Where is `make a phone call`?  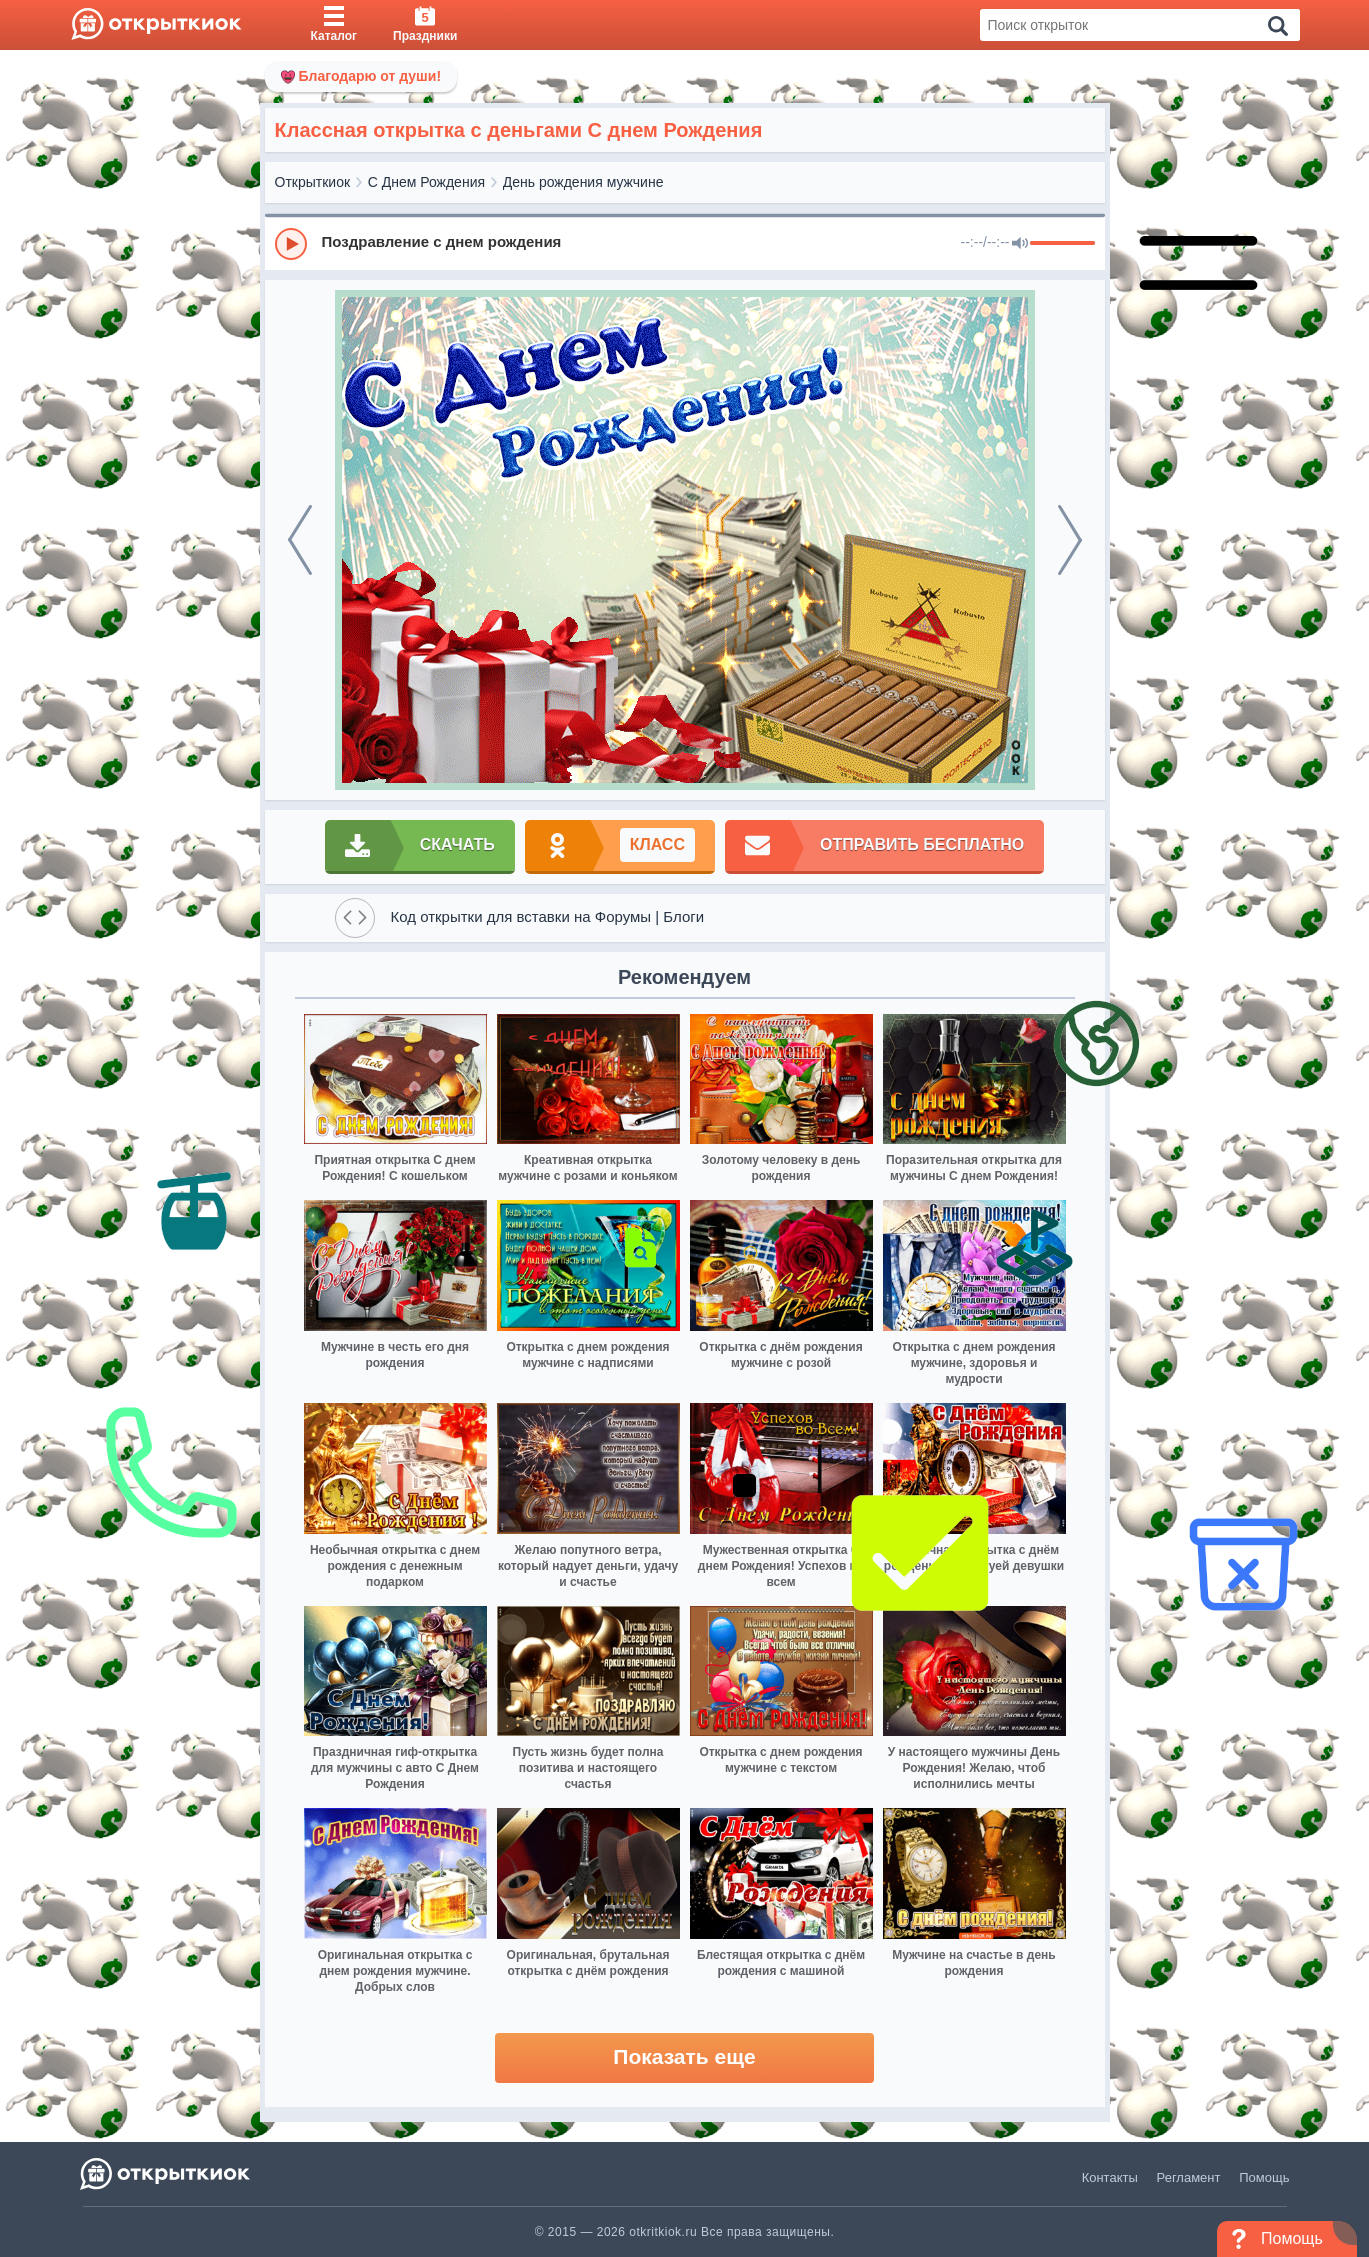 make a phone call is located at coordinates (171, 1472).